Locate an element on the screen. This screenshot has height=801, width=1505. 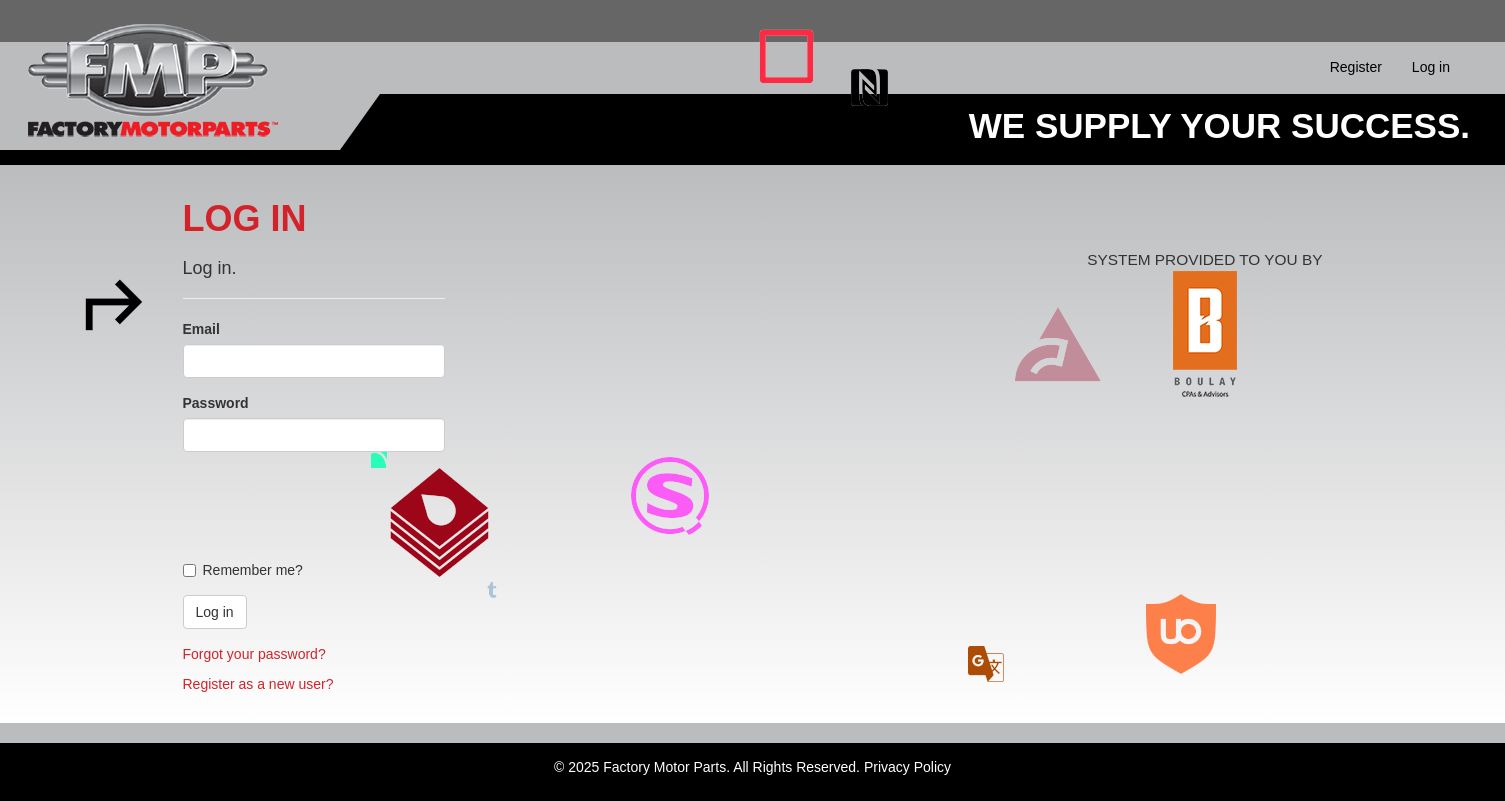
open Tumblr app is located at coordinates (492, 590).